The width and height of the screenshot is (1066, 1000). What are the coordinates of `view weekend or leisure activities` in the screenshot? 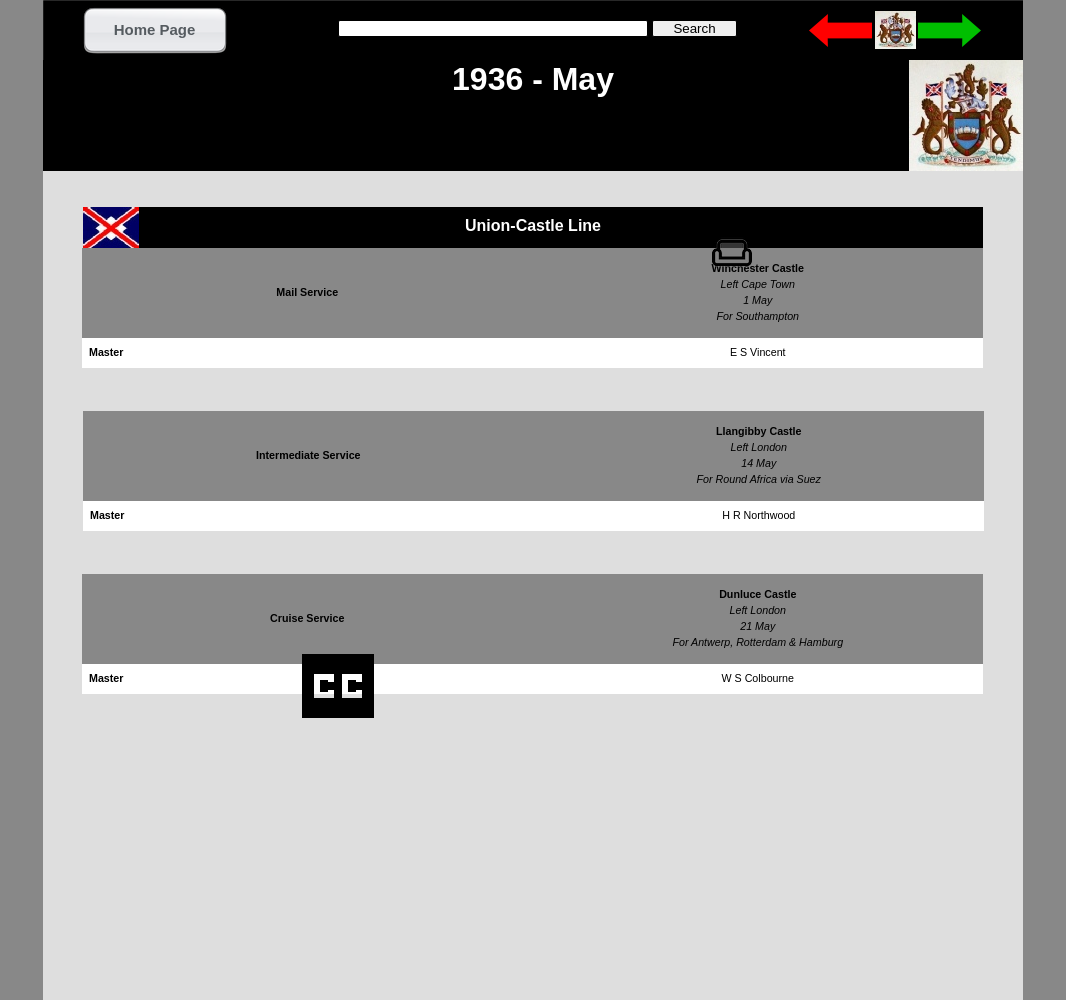 It's located at (732, 253).